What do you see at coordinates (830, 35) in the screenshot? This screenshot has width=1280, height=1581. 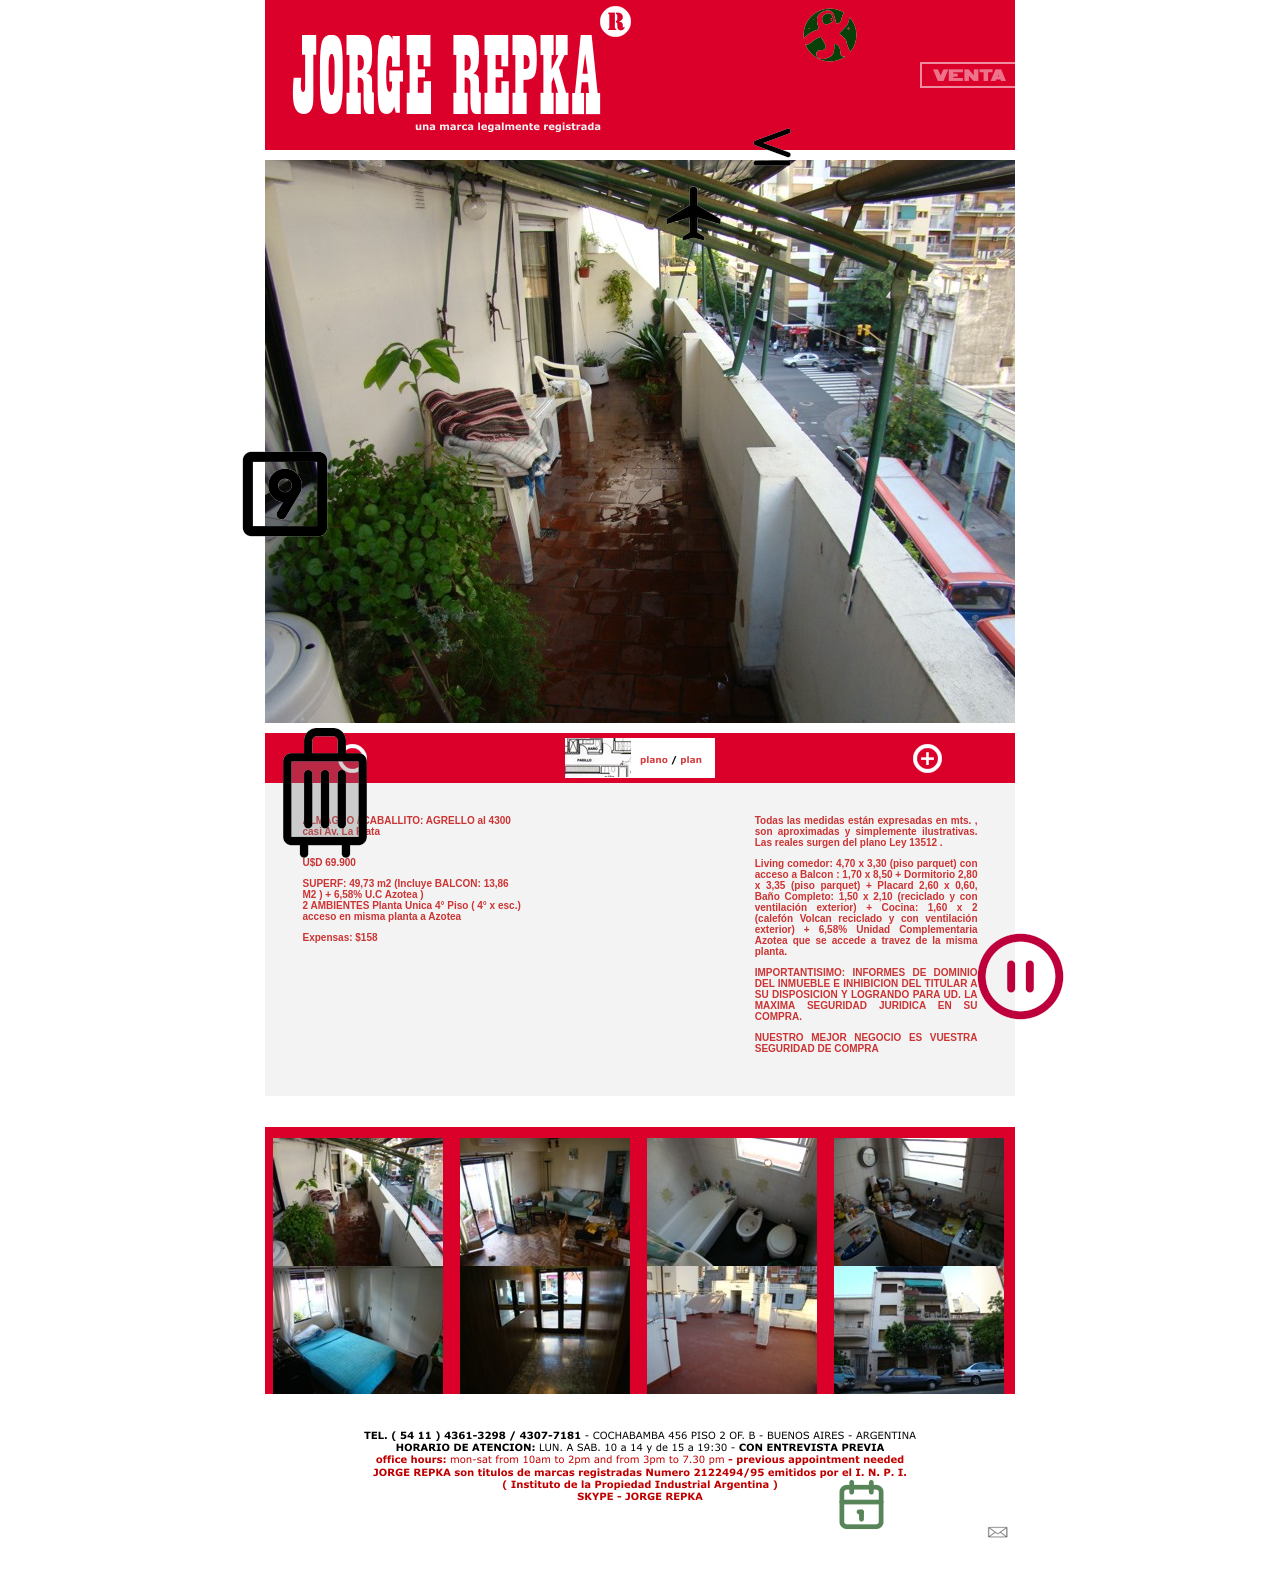 I see `open the Odysee app` at bounding box center [830, 35].